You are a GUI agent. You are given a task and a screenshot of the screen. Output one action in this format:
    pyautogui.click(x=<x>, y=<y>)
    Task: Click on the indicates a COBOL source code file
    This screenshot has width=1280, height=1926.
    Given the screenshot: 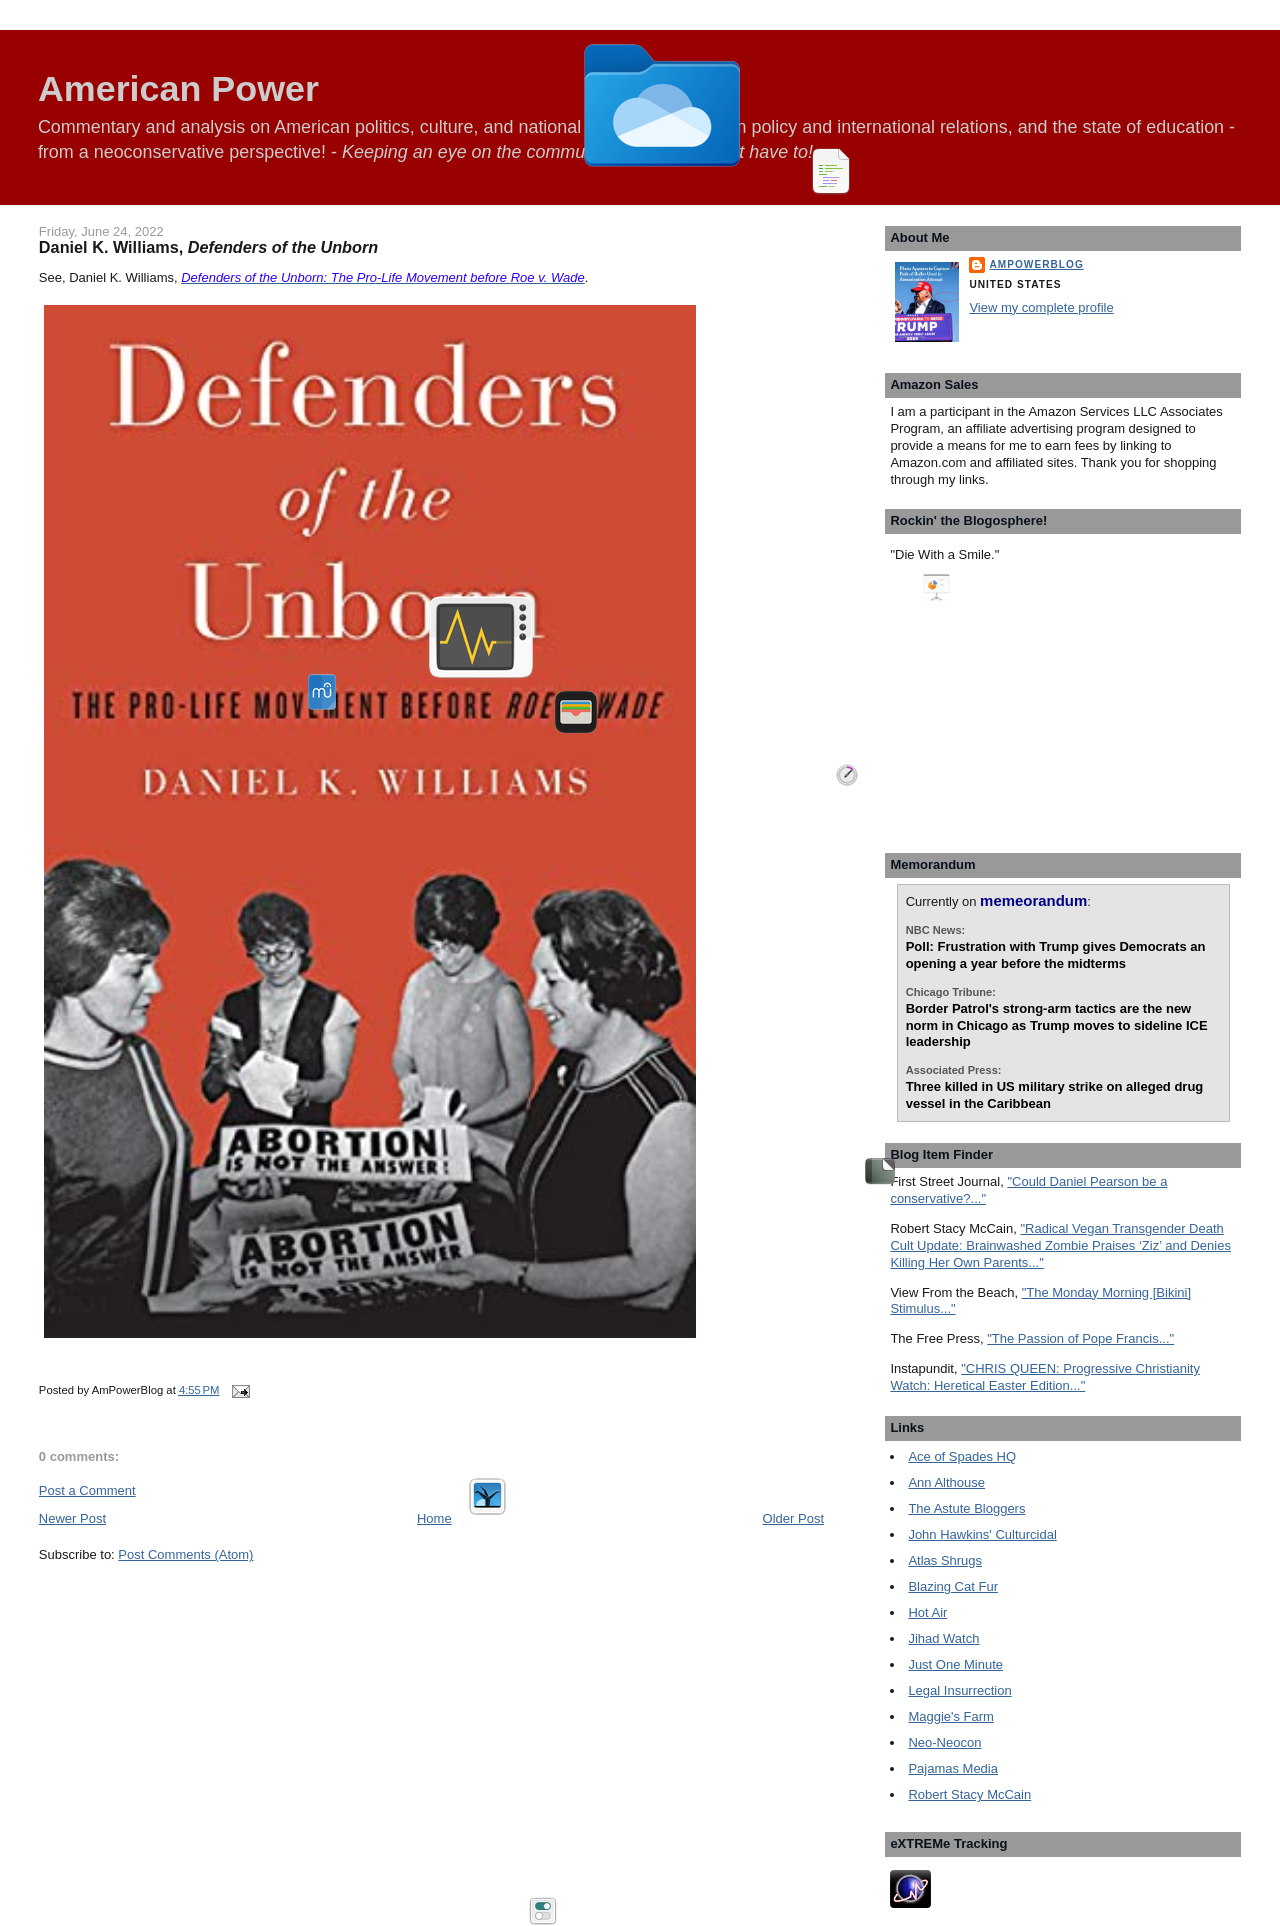 What is the action you would take?
    pyautogui.click(x=831, y=171)
    